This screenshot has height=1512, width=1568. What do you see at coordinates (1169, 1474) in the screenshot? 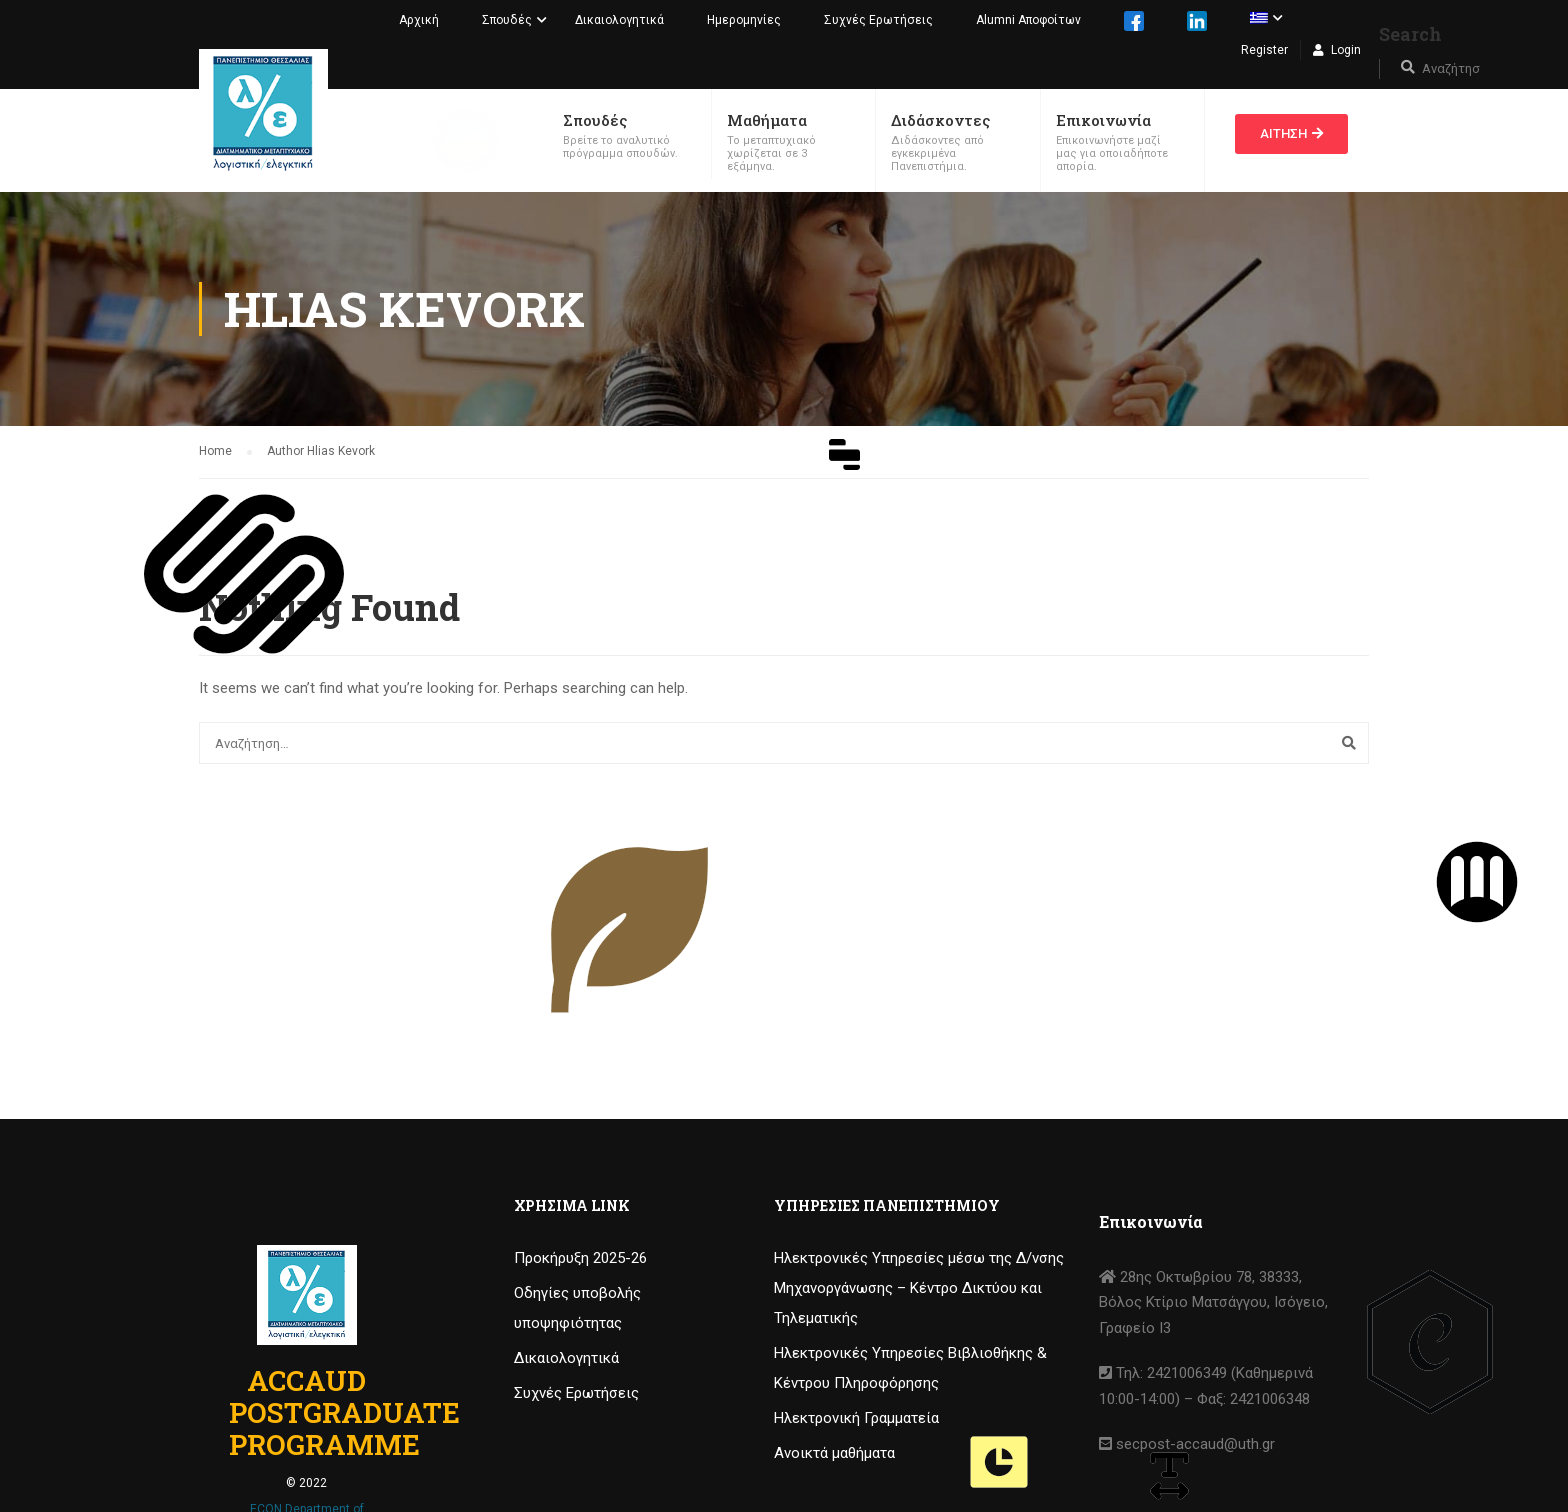
I see `adjust text width or horizontal spacing` at bounding box center [1169, 1474].